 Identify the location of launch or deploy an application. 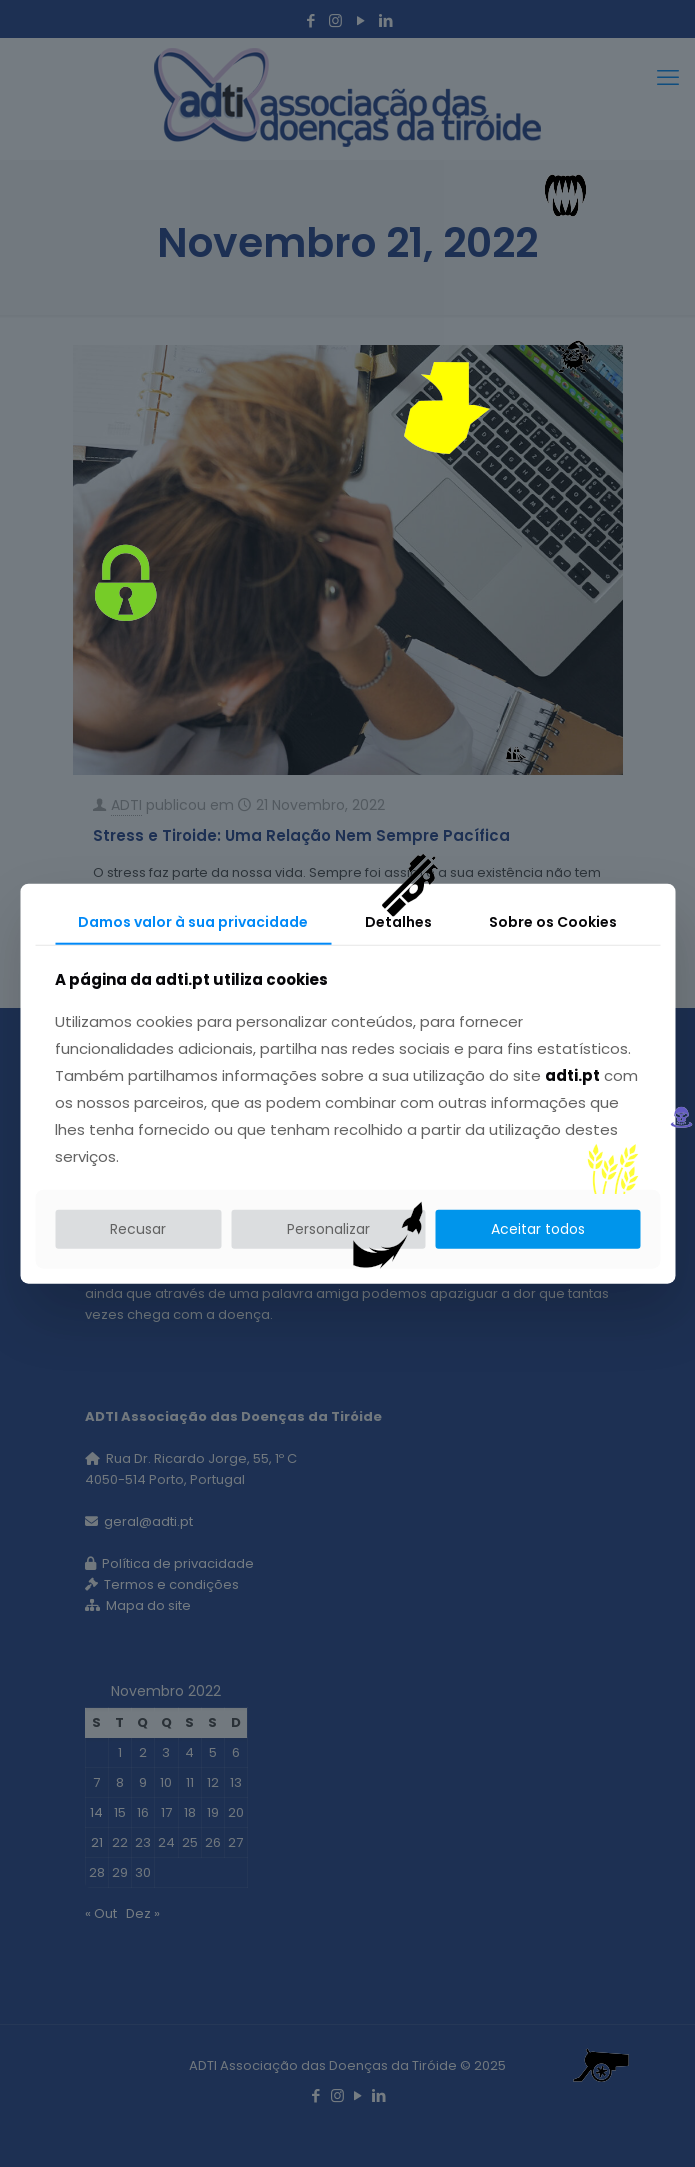
(388, 1233).